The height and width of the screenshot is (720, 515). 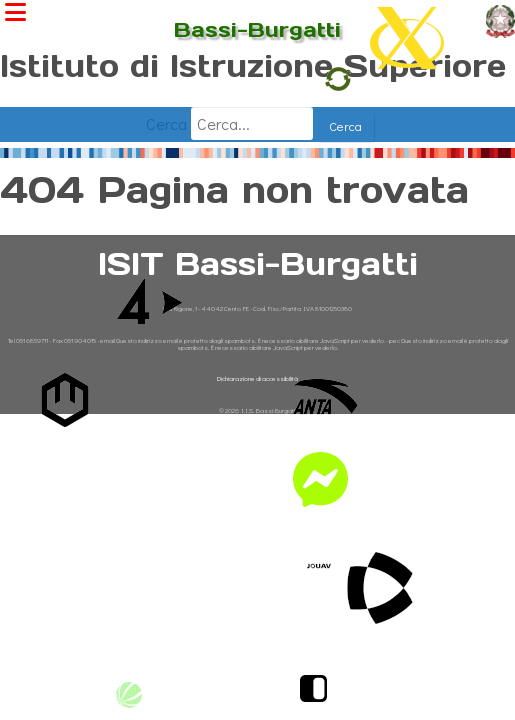 What do you see at coordinates (380, 588) in the screenshot?
I see `Clarivate company logo` at bounding box center [380, 588].